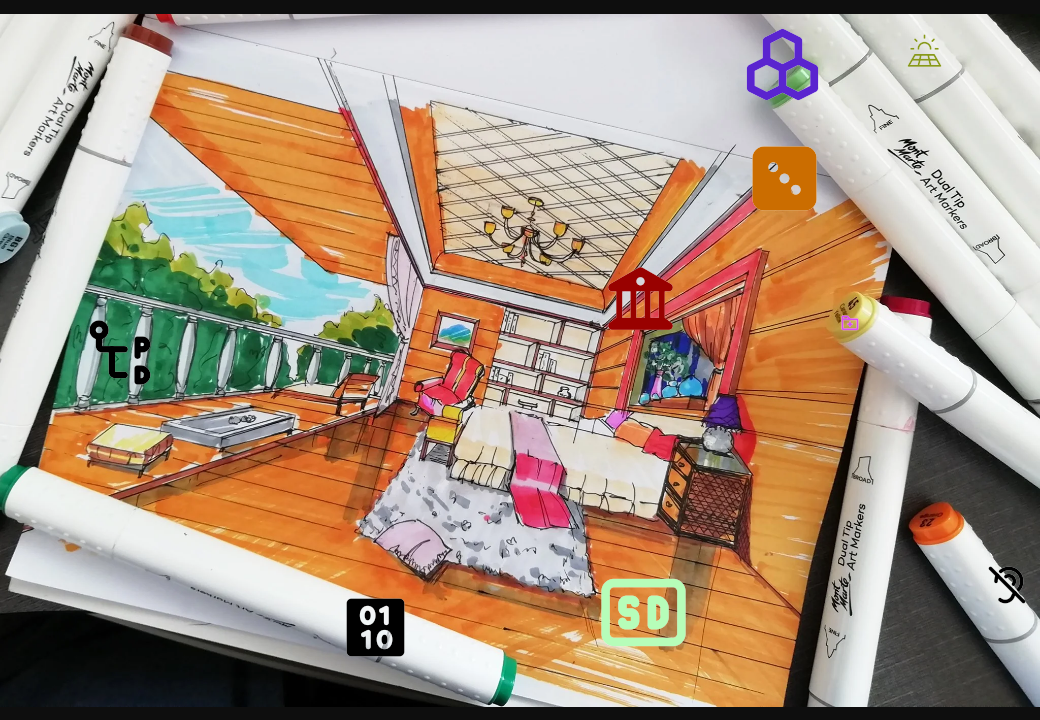 This screenshot has height=720, width=1040. What do you see at coordinates (784, 178) in the screenshot?
I see `roll dice or generate random number` at bounding box center [784, 178].